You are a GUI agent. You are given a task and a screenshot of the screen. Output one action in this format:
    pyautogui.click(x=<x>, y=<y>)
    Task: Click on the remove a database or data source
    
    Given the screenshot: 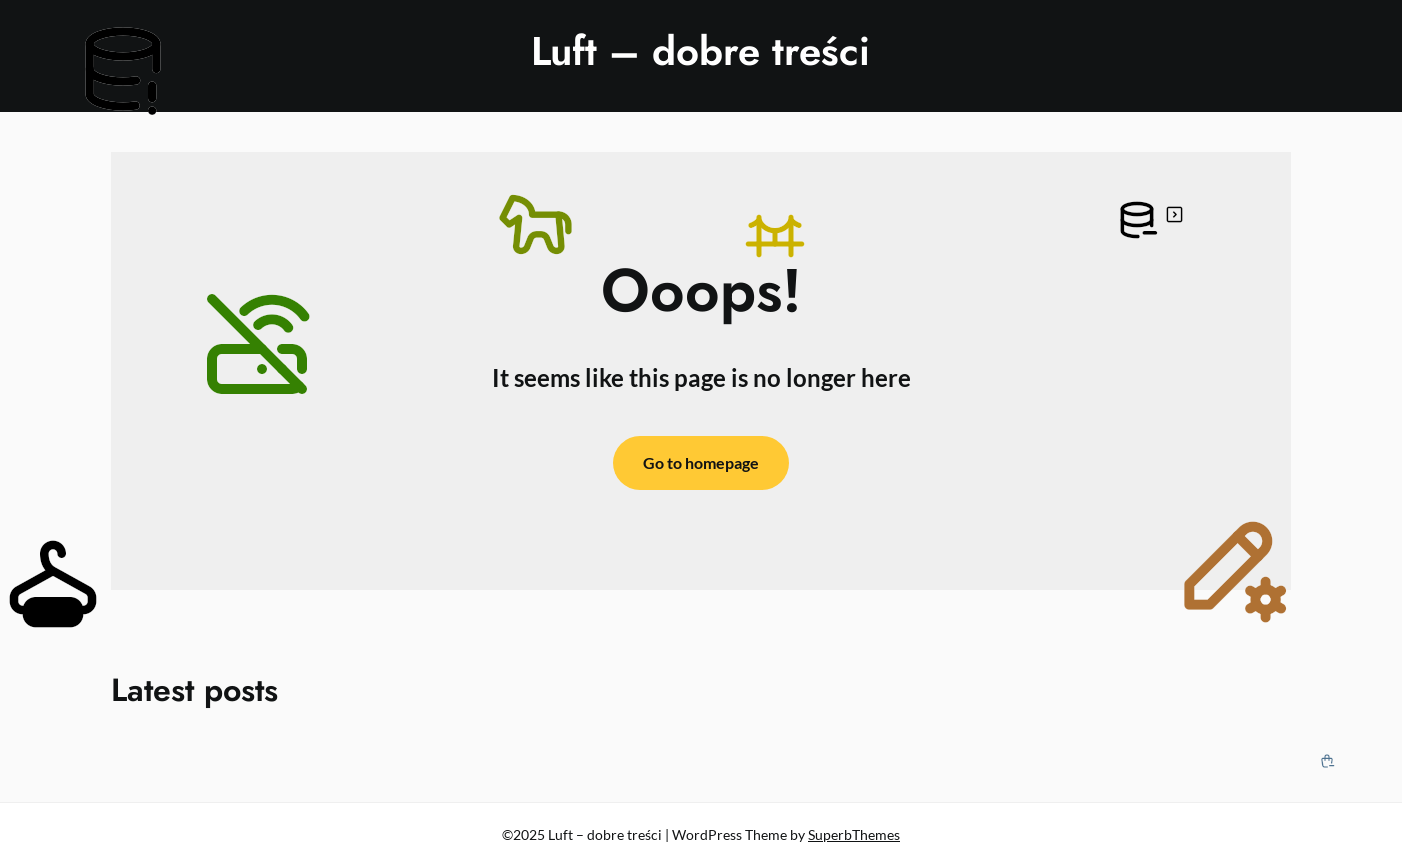 What is the action you would take?
    pyautogui.click(x=1137, y=220)
    